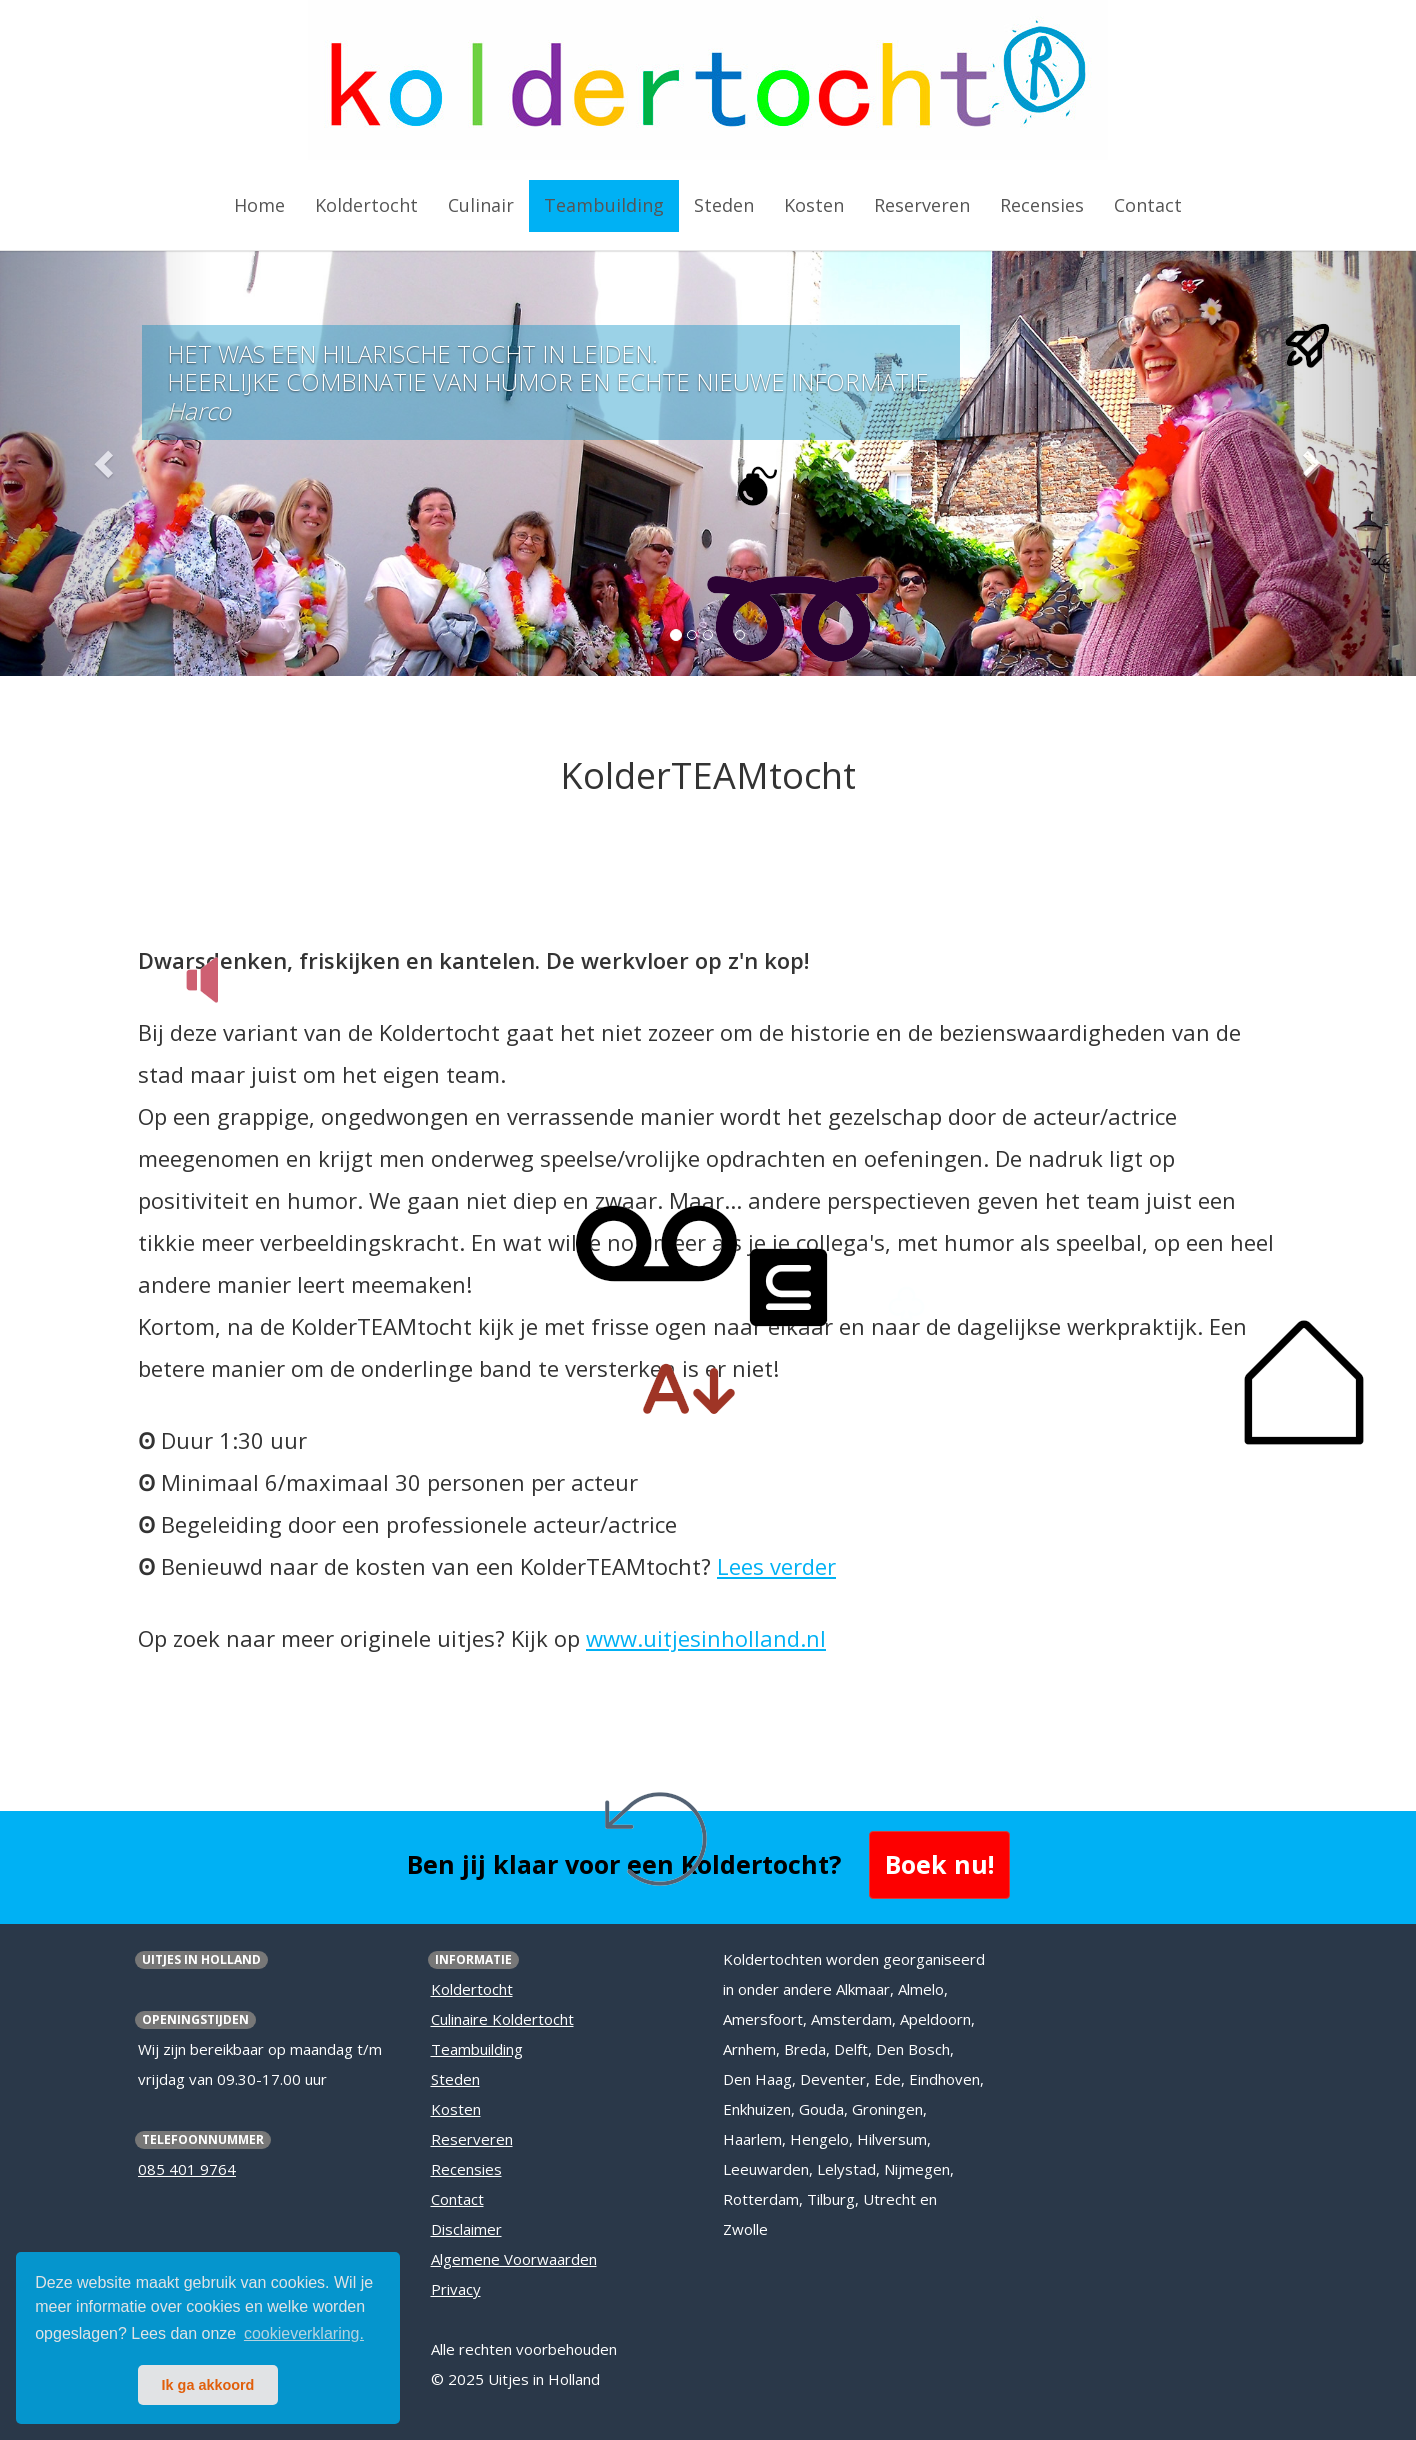 Image resolution: width=1416 pixels, height=2440 pixels. Describe the element at coordinates (788, 1287) in the screenshot. I see `indicates a subset relationship in mathematical or data contexts` at that location.